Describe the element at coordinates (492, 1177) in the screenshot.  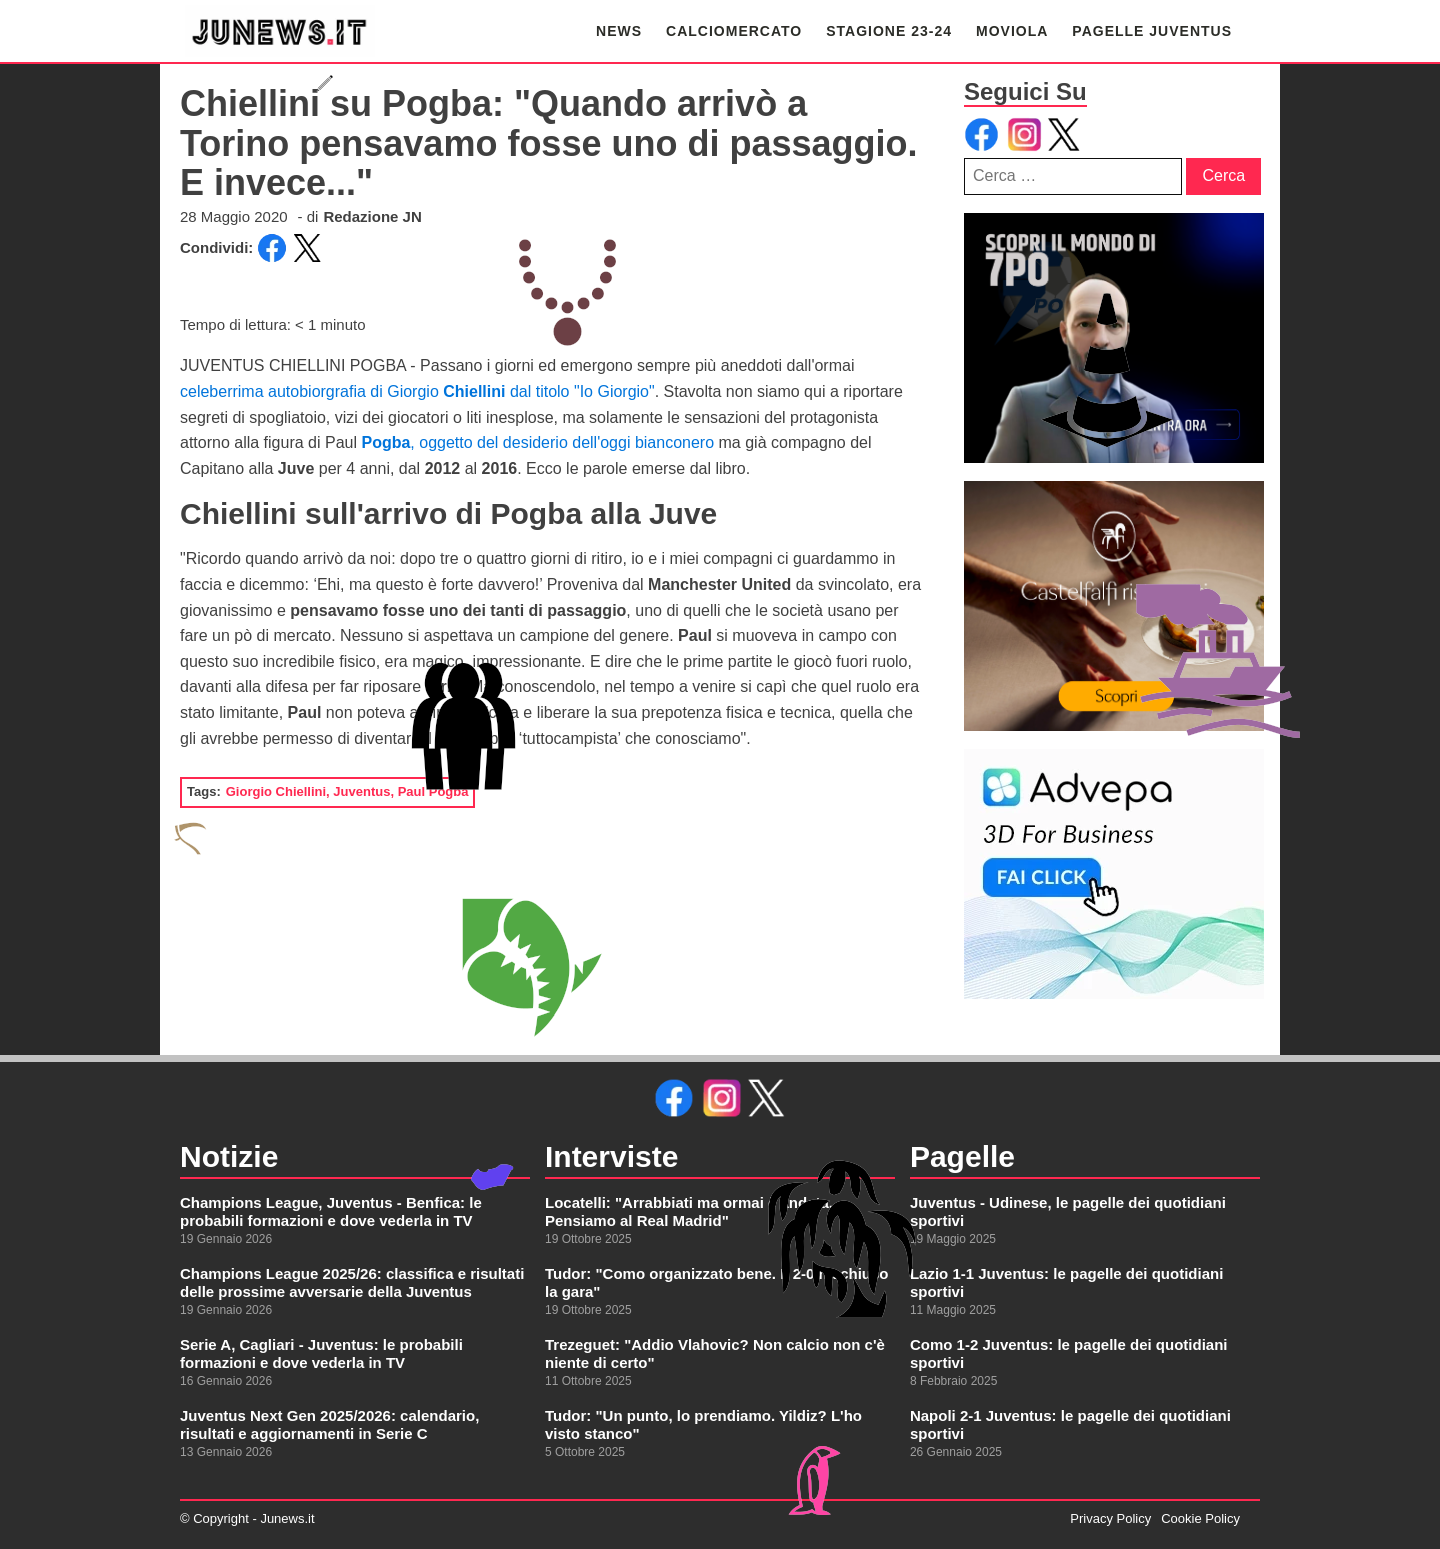
I see `select hungary as your country or region` at that location.